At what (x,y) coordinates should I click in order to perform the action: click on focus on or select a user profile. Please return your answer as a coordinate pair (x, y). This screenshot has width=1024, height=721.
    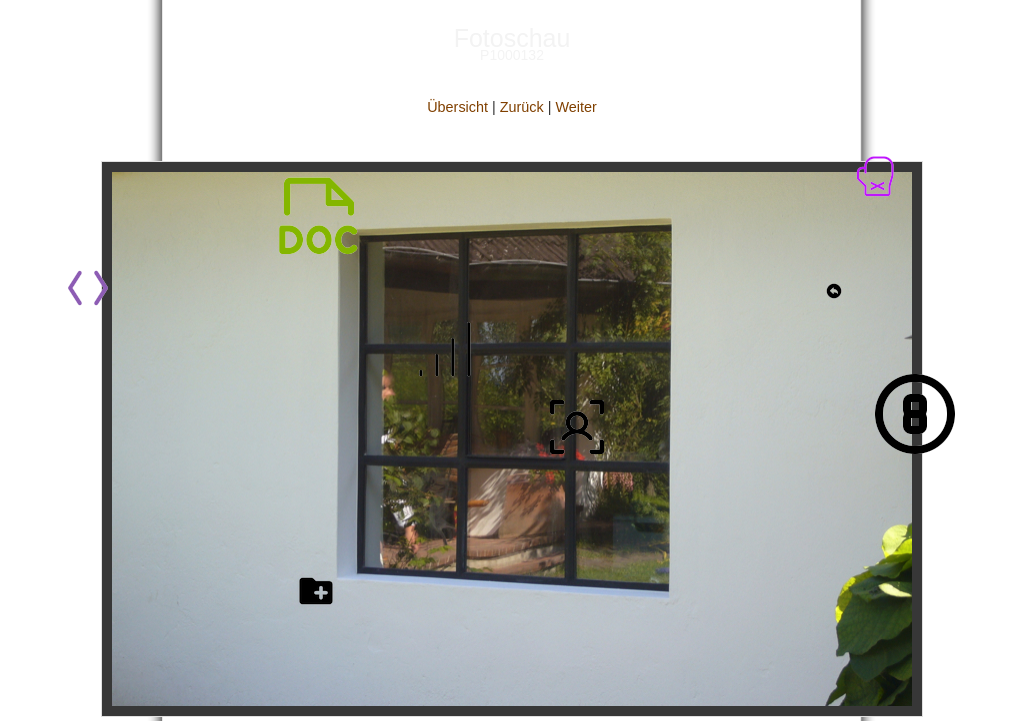
    Looking at the image, I should click on (577, 427).